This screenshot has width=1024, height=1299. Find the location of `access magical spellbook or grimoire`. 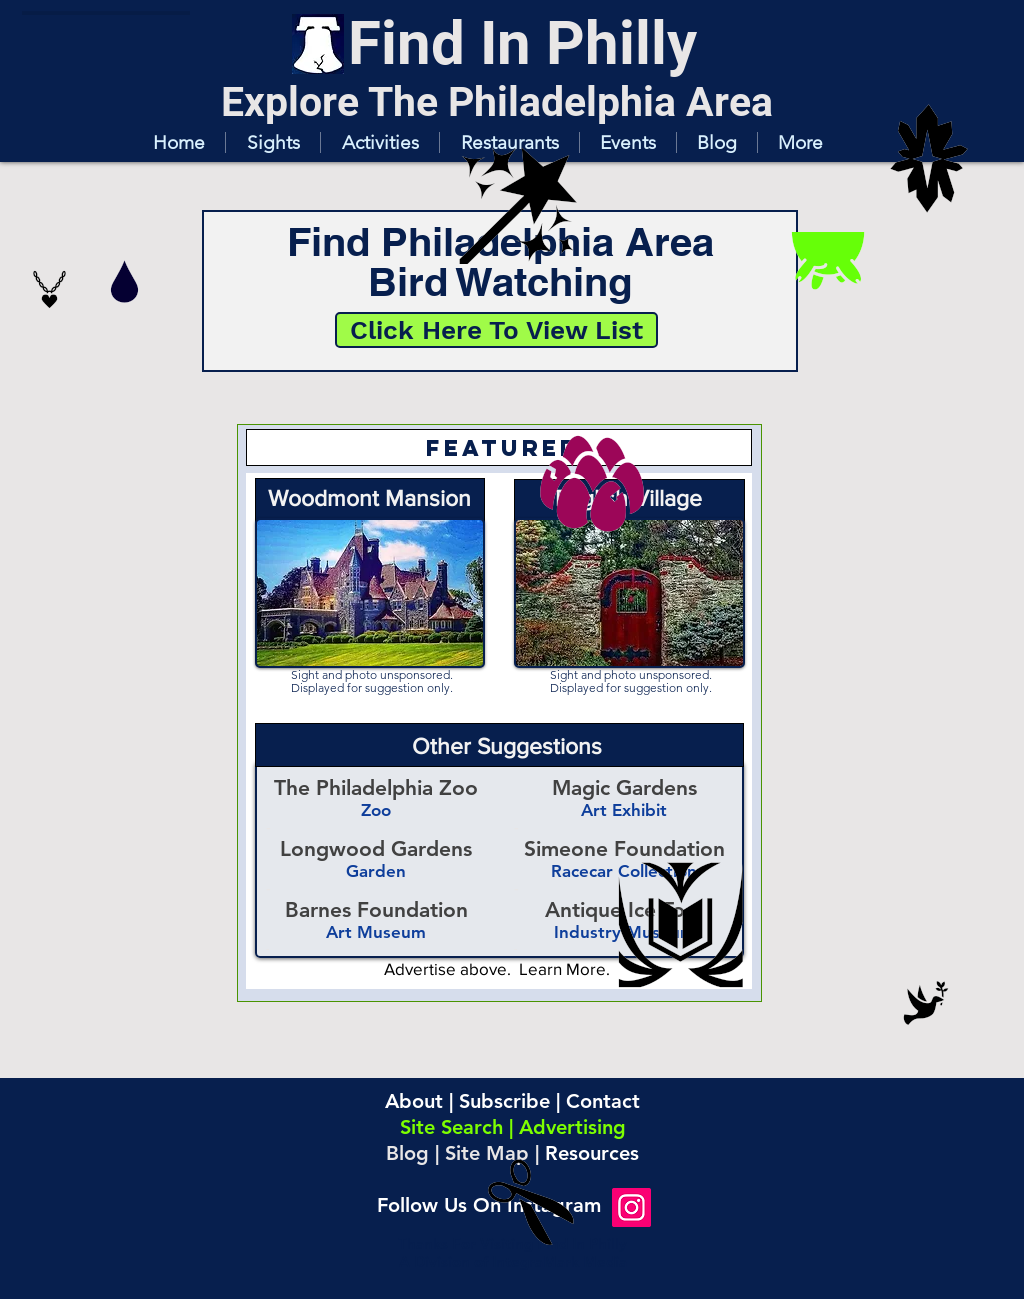

access magical spellbook or grimoire is located at coordinates (681, 925).